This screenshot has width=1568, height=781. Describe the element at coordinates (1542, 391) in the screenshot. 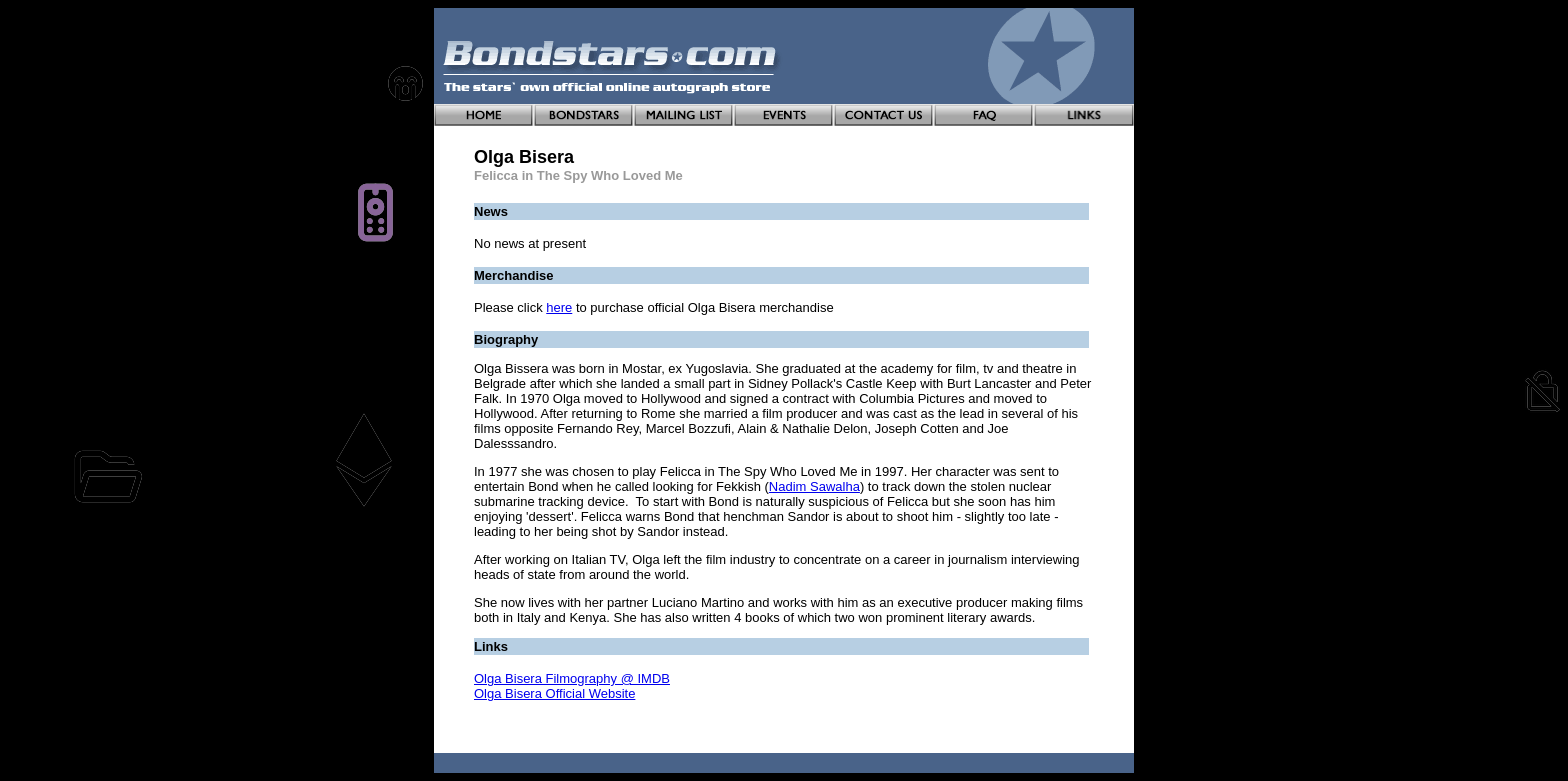

I see `indicates an unencrypted or insecure email connection` at that location.